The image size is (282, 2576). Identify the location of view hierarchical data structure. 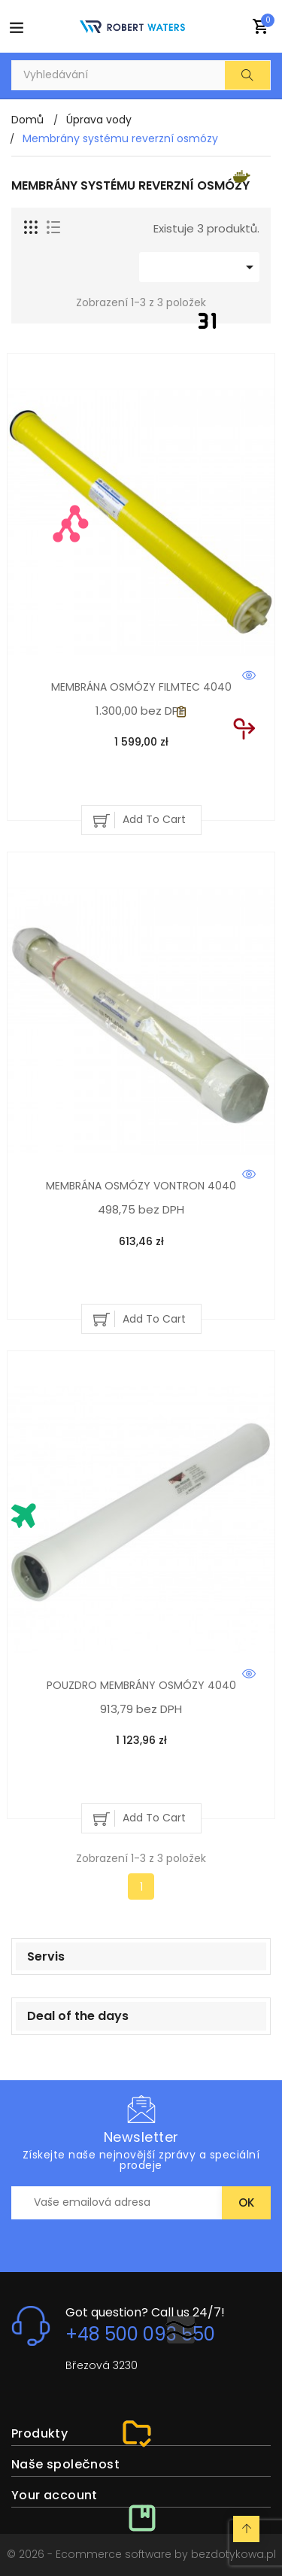
(71, 524).